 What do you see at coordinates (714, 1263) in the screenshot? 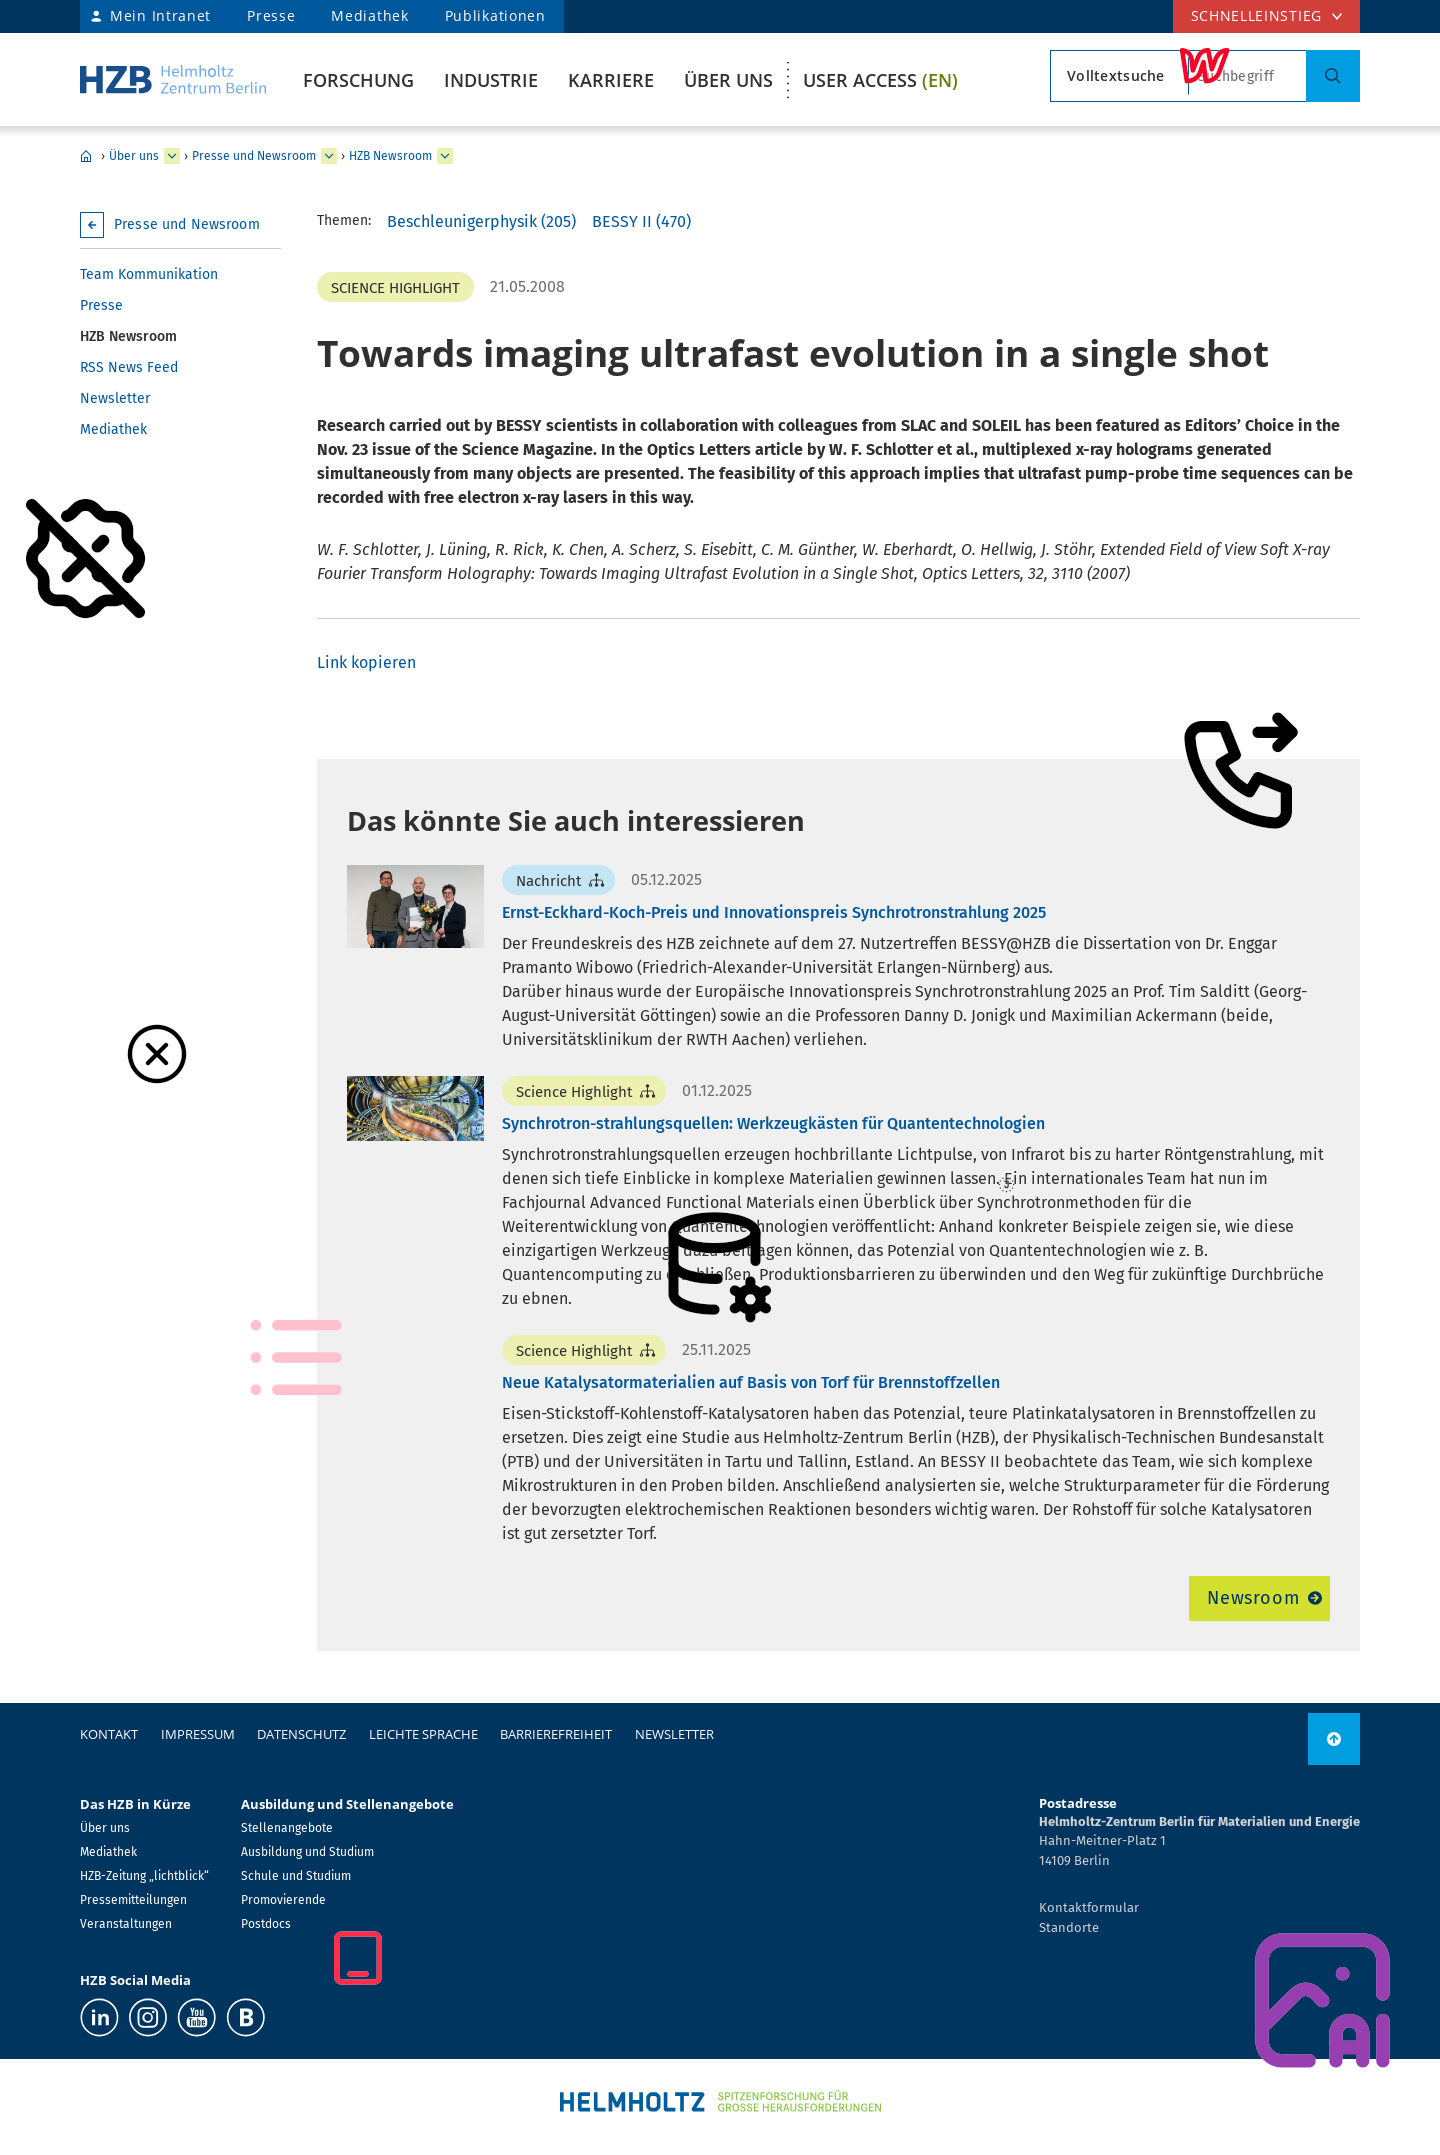
I see `configure database settings` at bounding box center [714, 1263].